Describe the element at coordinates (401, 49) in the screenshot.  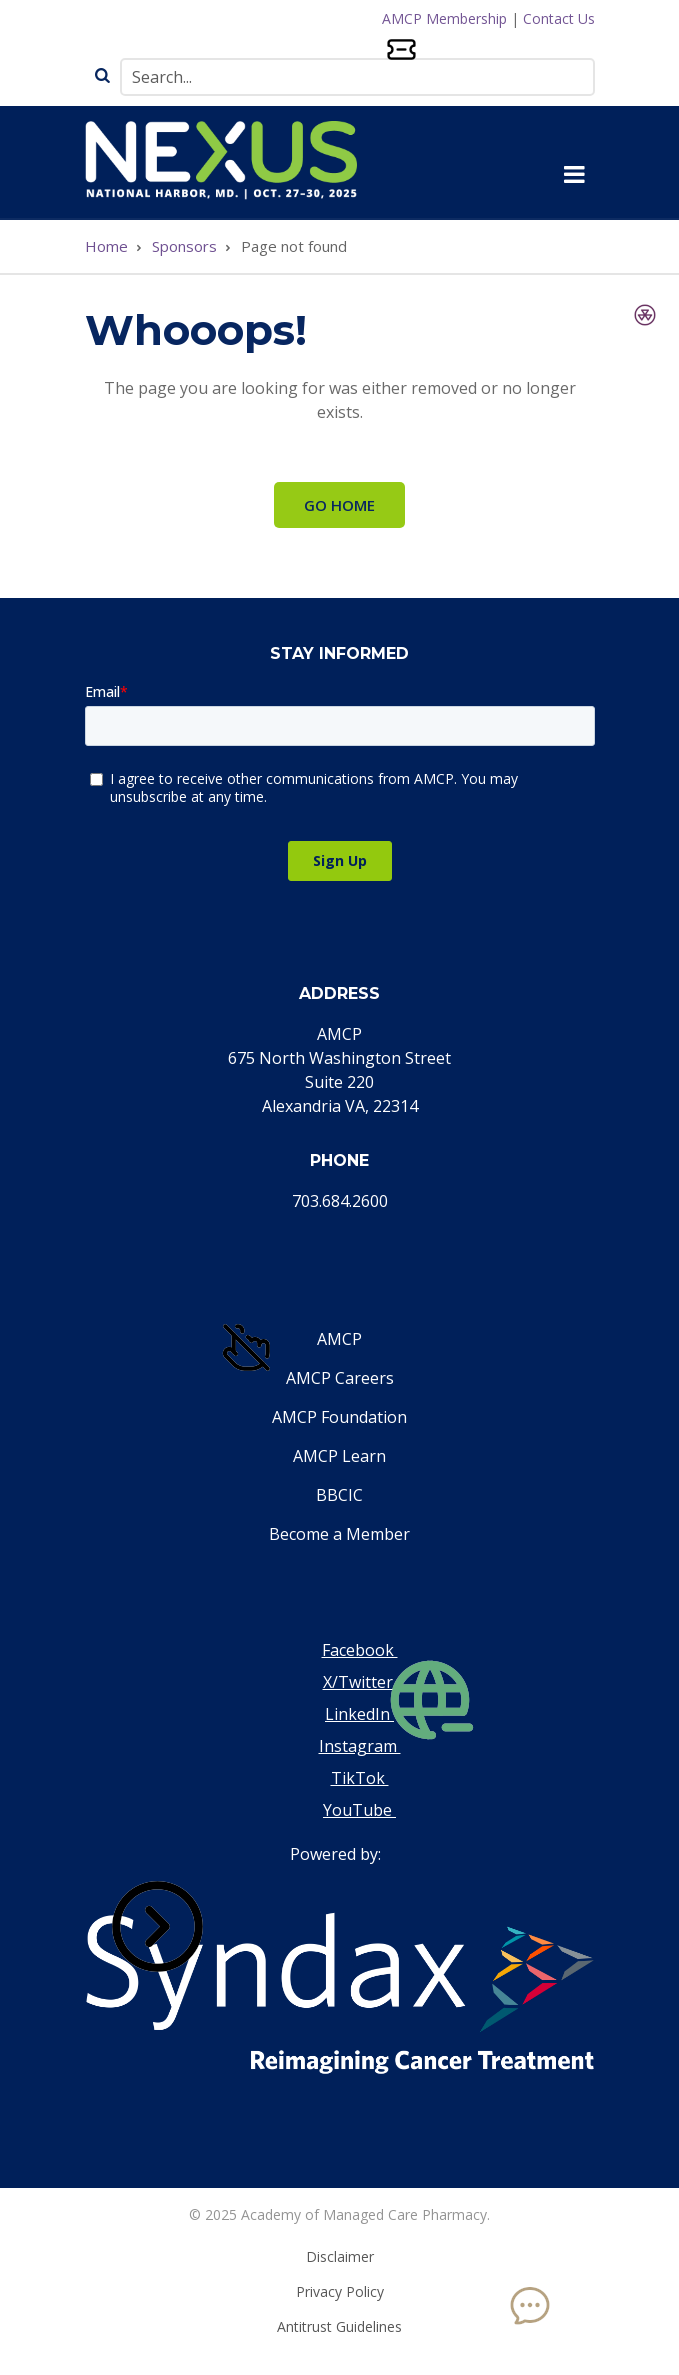
I see `remove a ticket from your collection` at that location.